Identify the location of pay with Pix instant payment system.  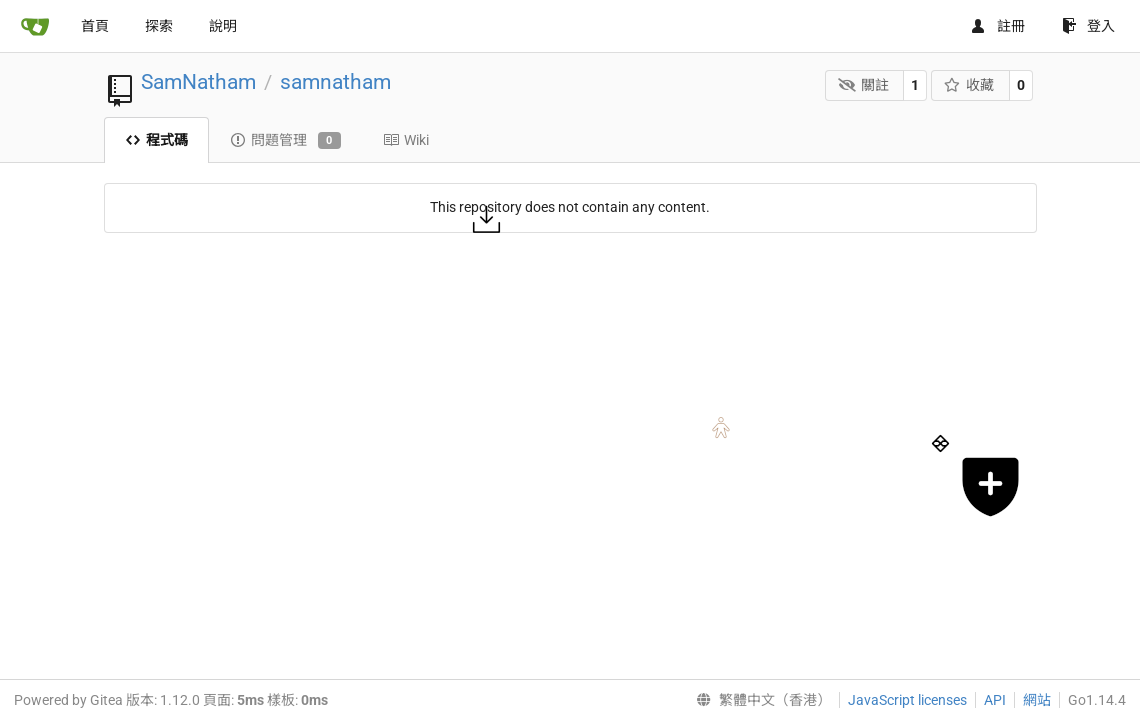
(940, 443).